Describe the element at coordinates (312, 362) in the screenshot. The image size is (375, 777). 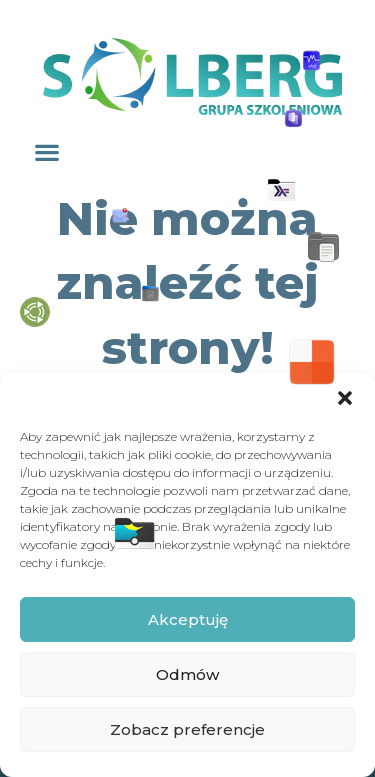
I see `switch to the top-left workspace` at that location.